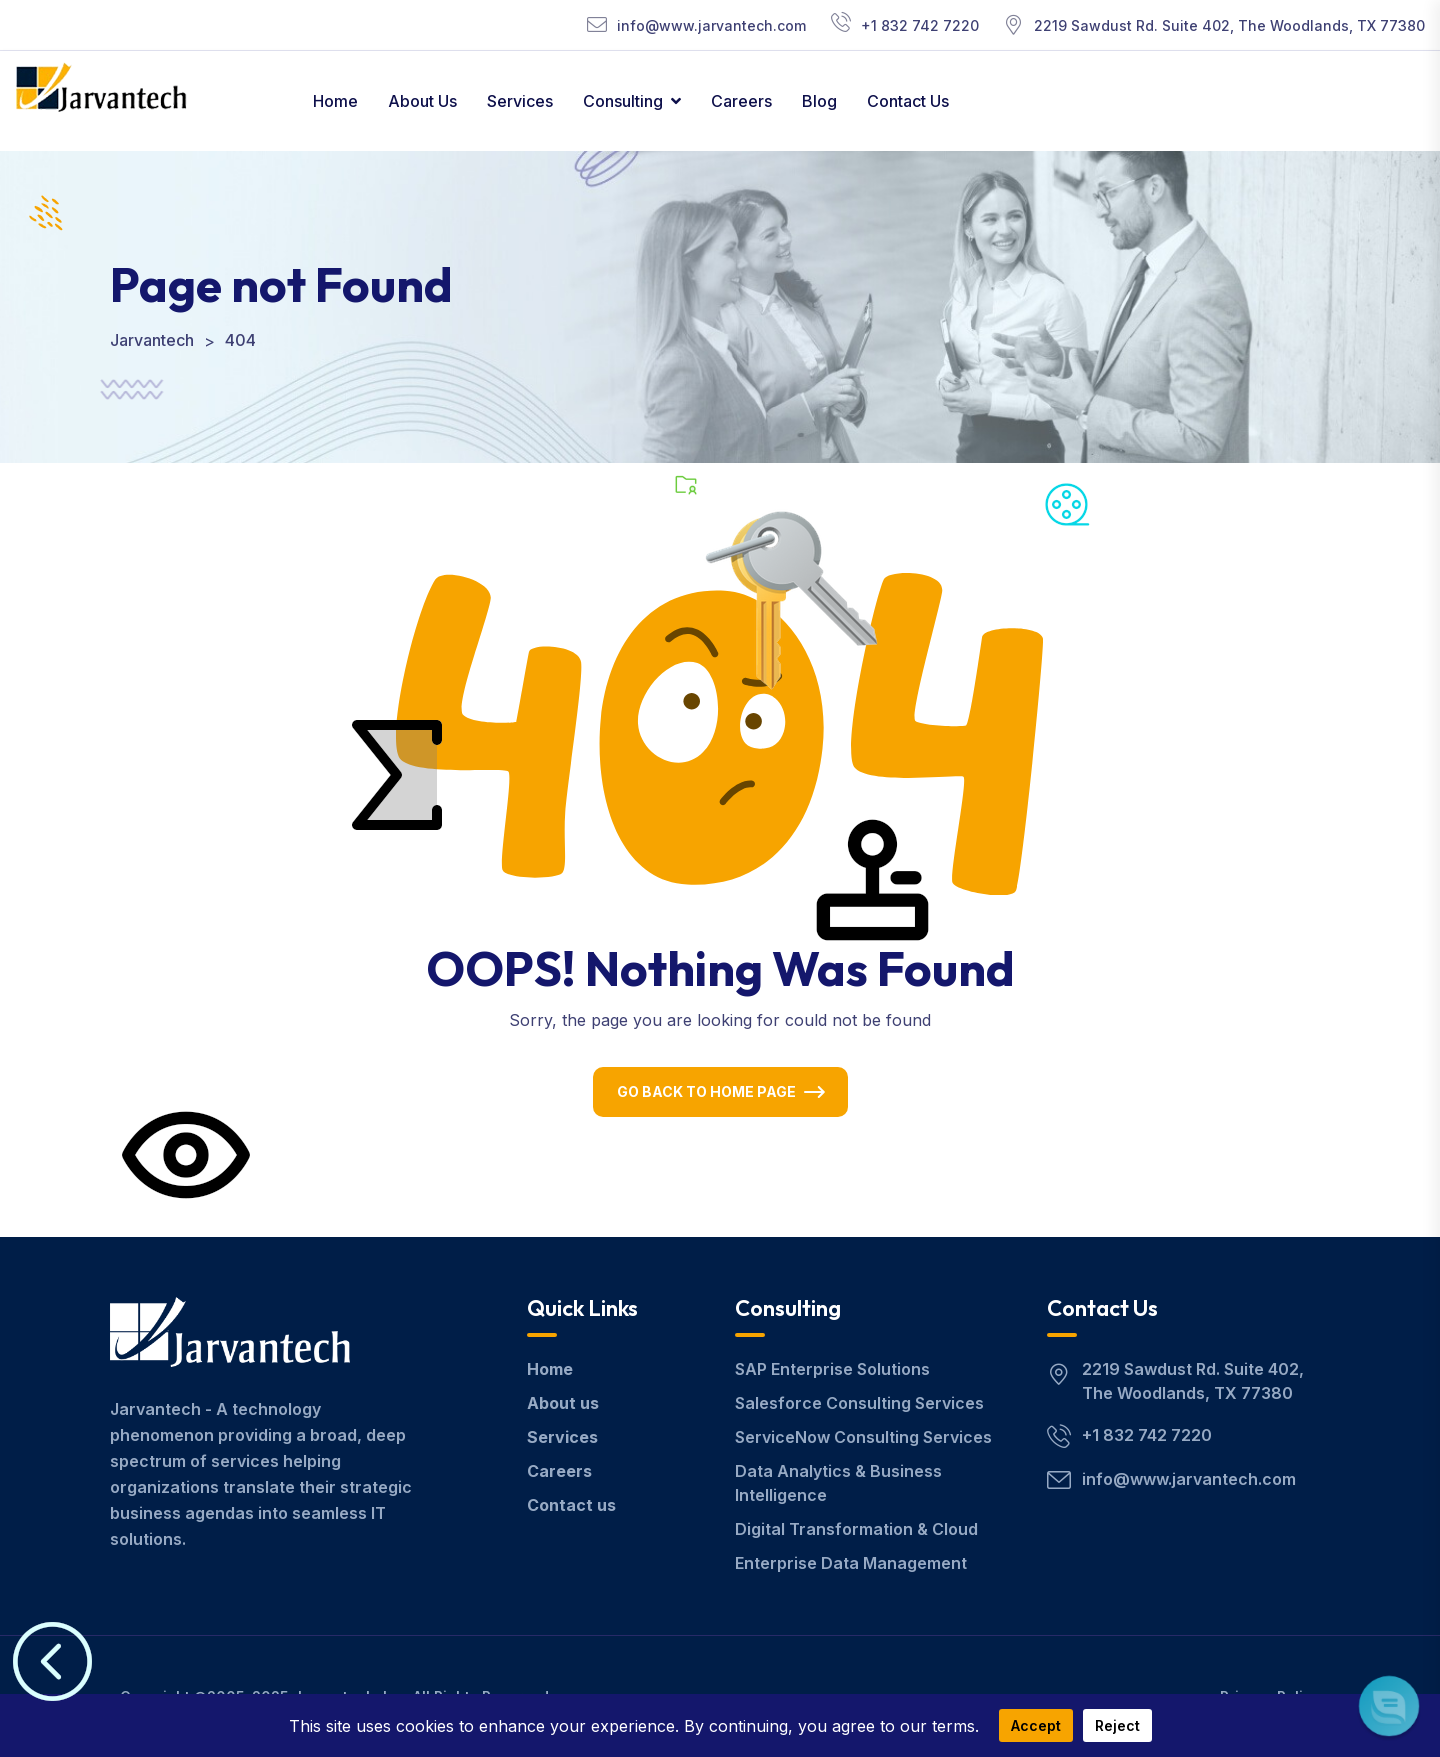 This screenshot has width=1440, height=1757. Describe the element at coordinates (791, 600) in the screenshot. I see `access security credentials or passwords` at that location.